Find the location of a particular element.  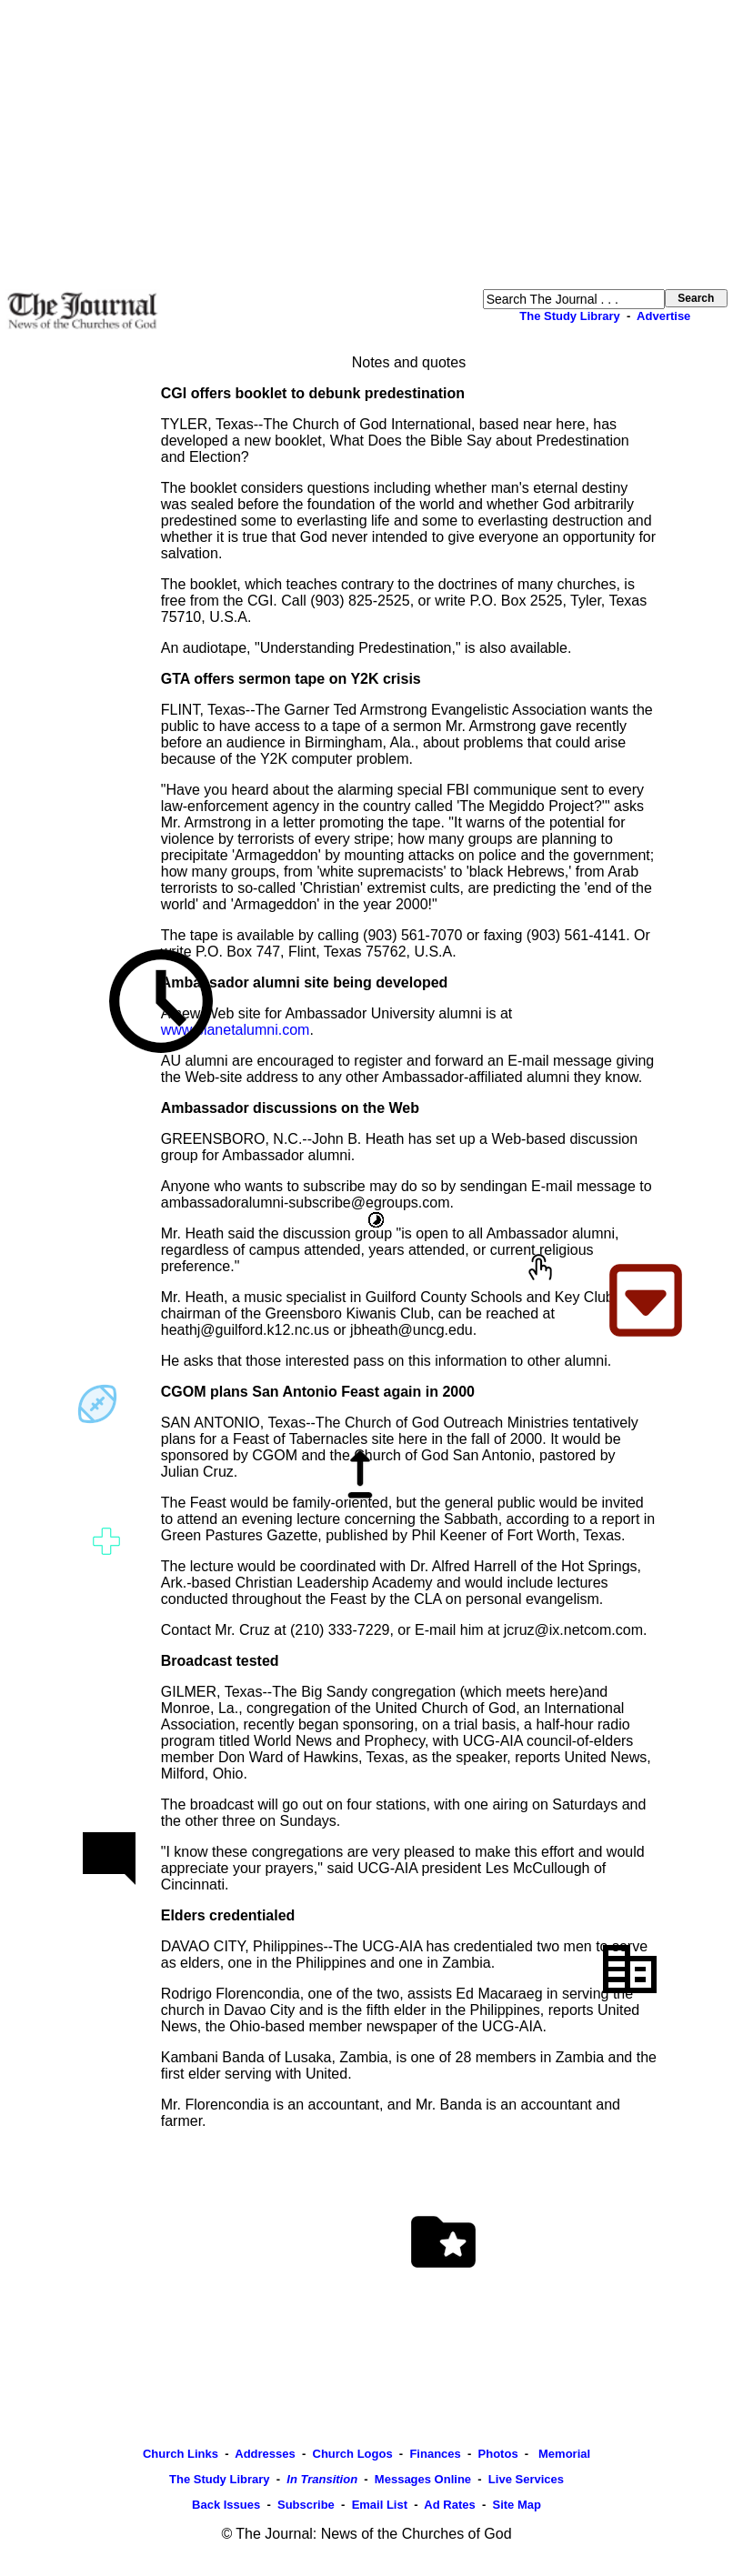

enable timelapse recording mode is located at coordinates (376, 1219).